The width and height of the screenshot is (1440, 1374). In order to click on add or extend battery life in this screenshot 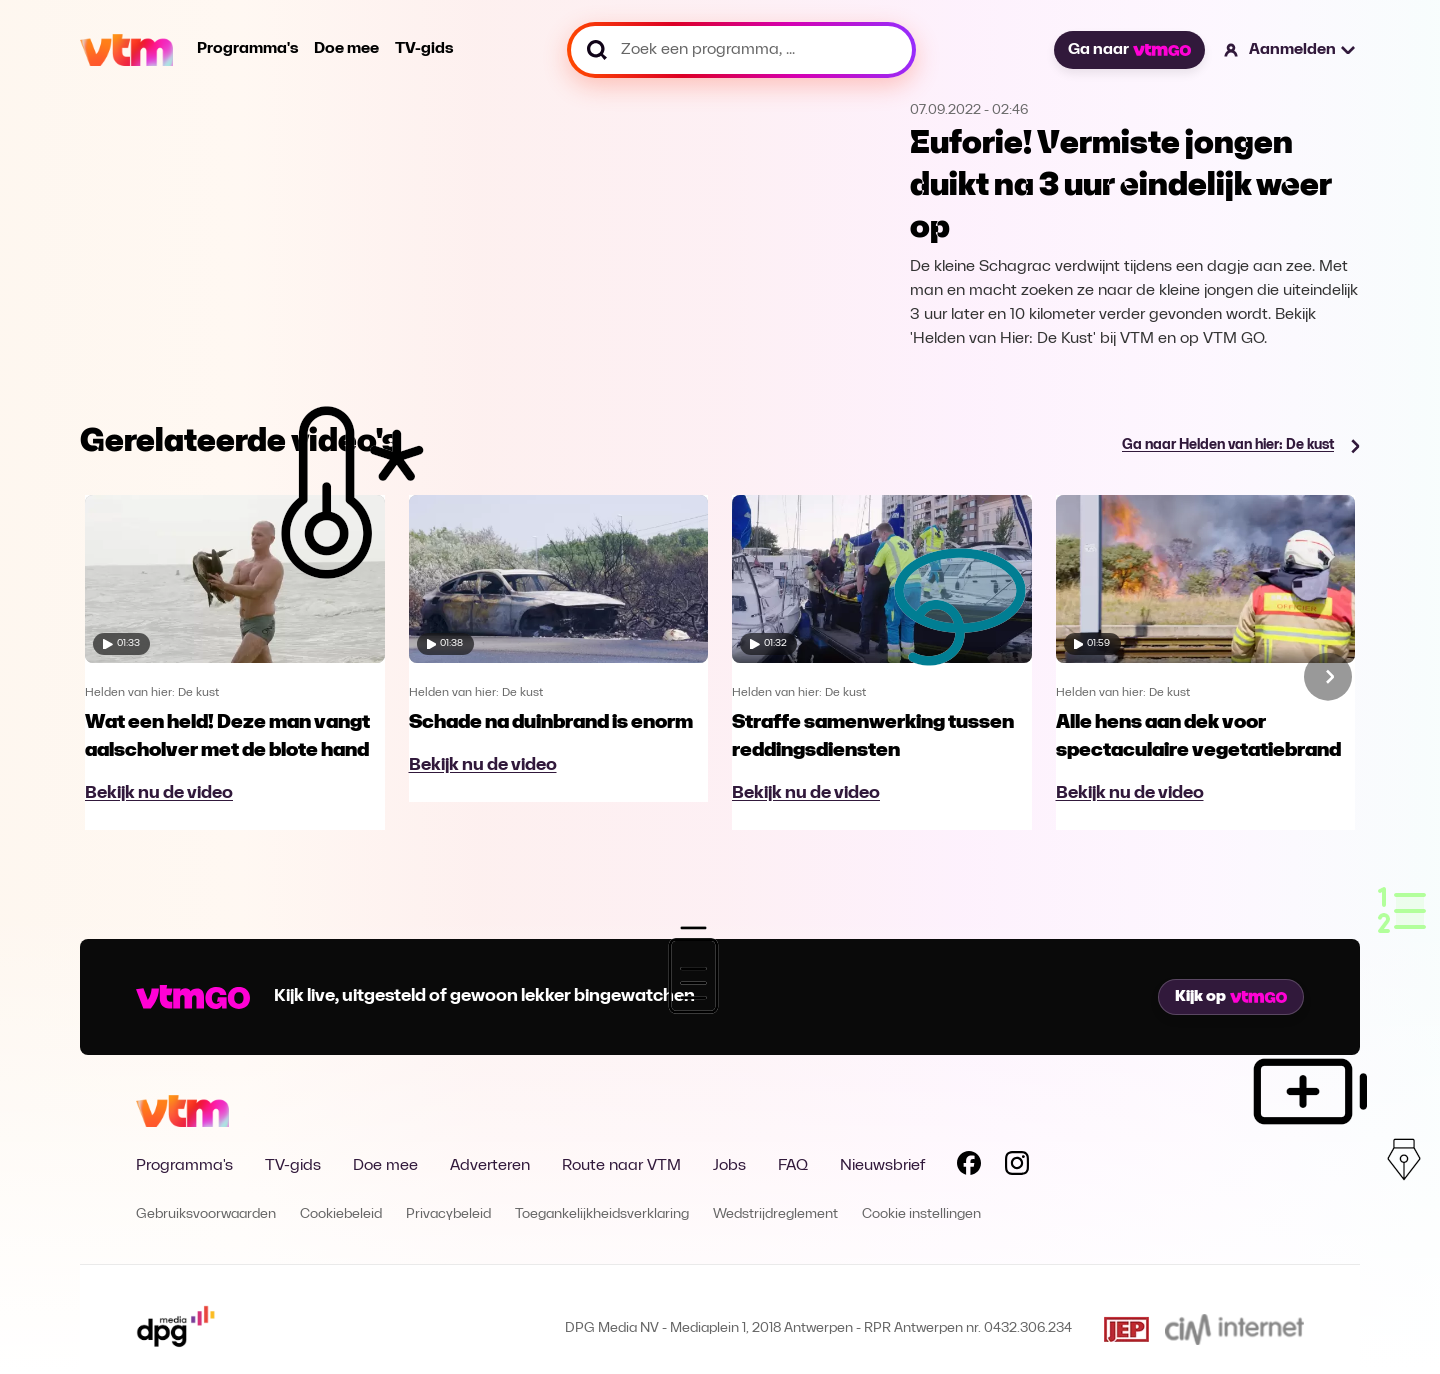, I will do `click(1308, 1091)`.